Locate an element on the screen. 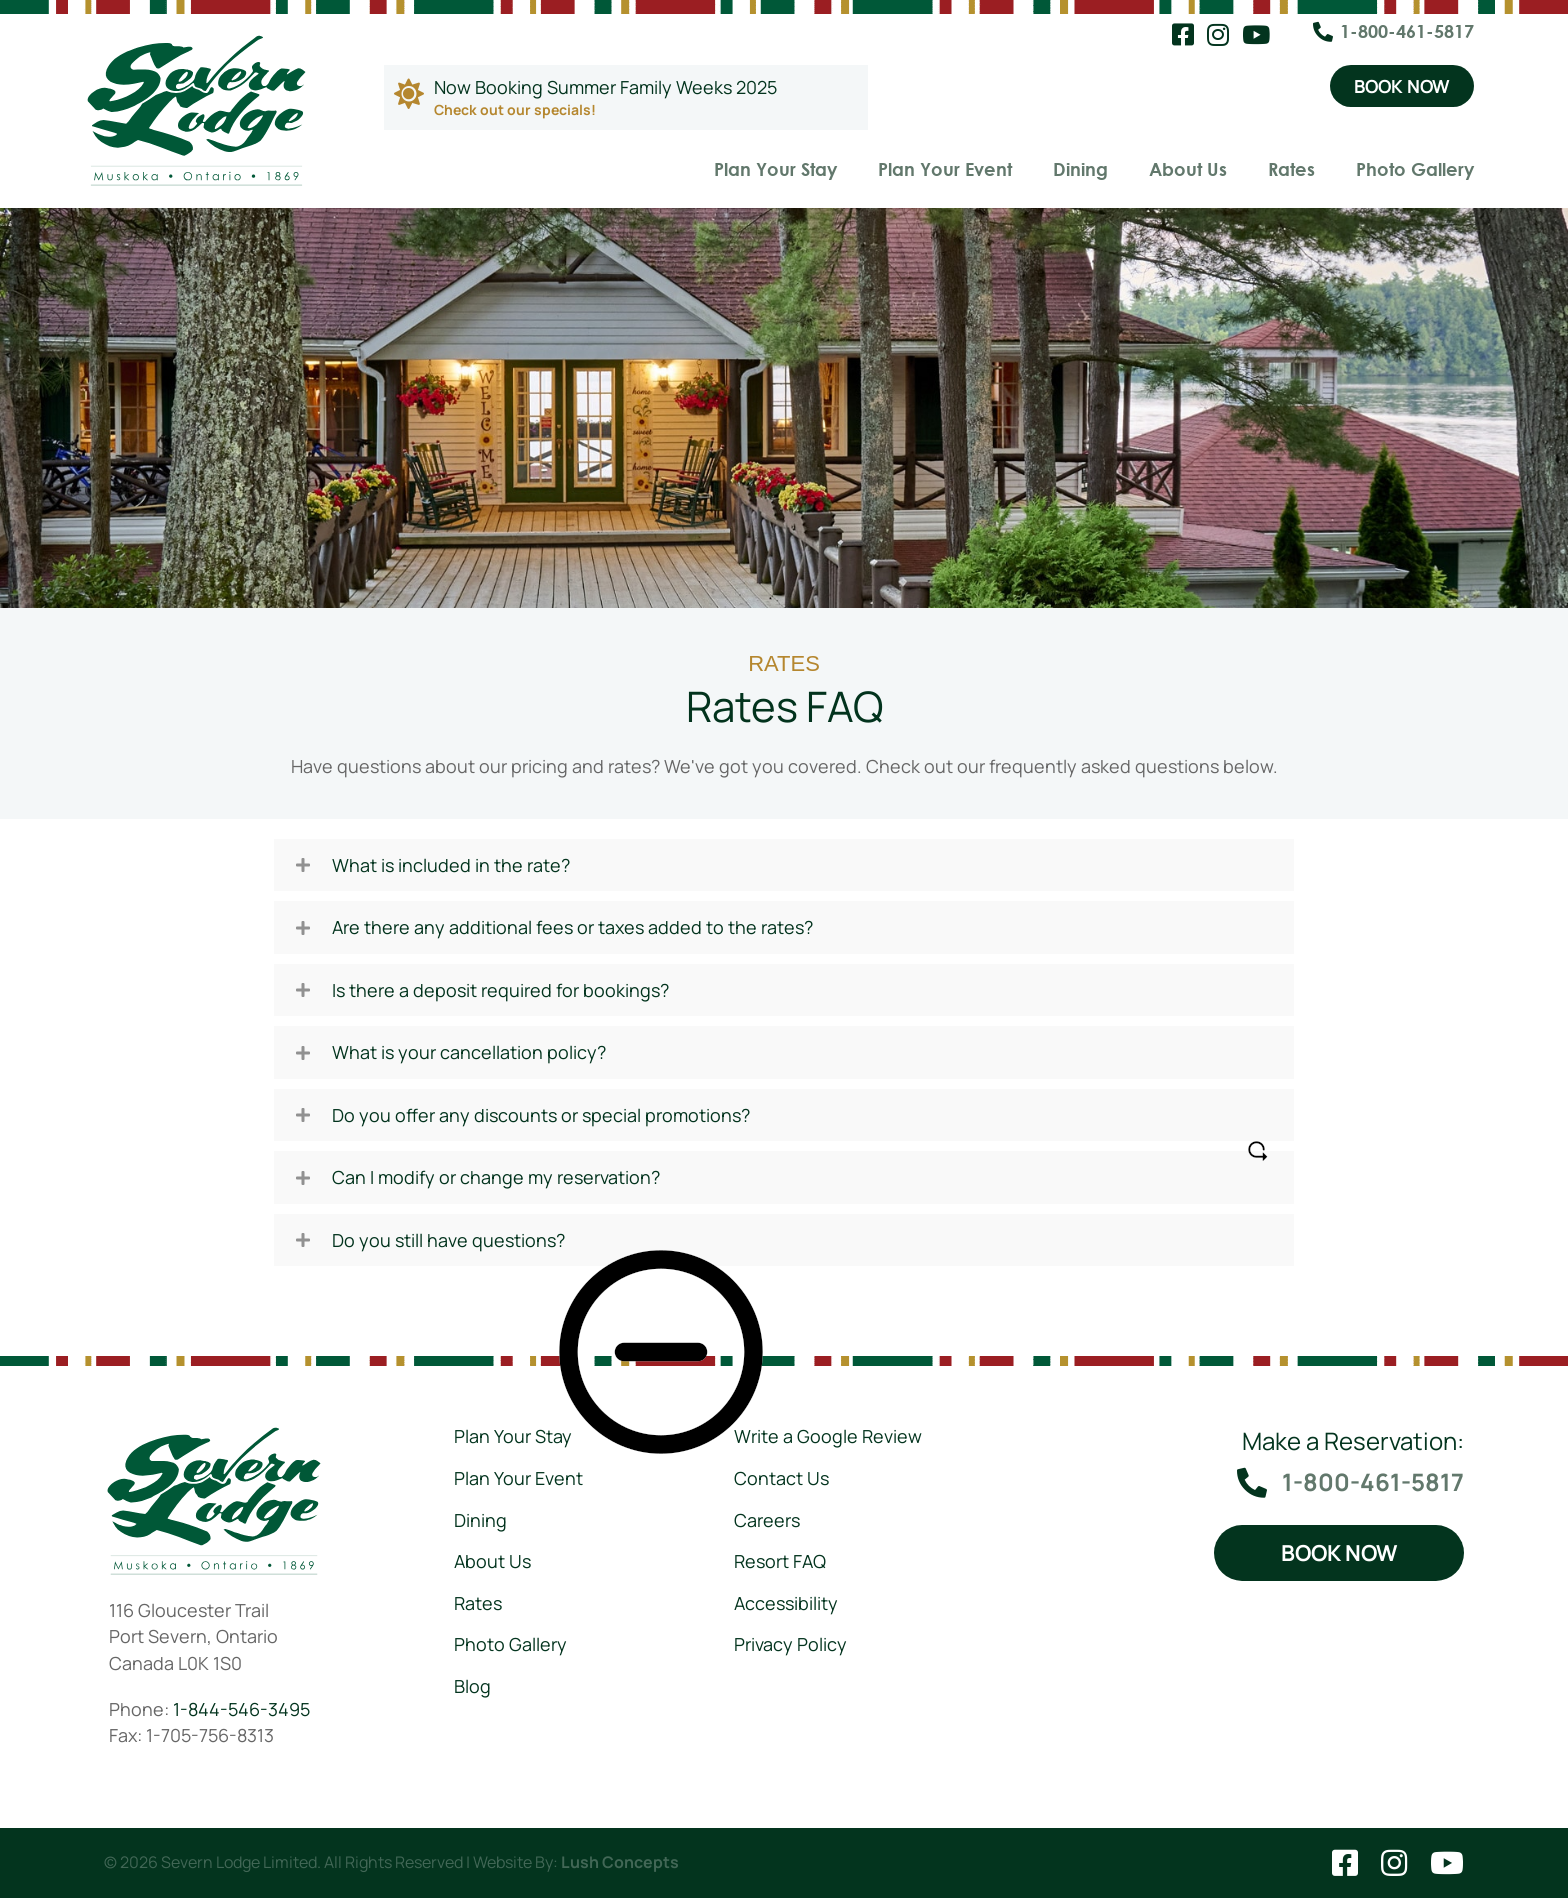 This screenshot has height=1898, width=1568. remove an item from a list or collection is located at coordinates (661, 1352).